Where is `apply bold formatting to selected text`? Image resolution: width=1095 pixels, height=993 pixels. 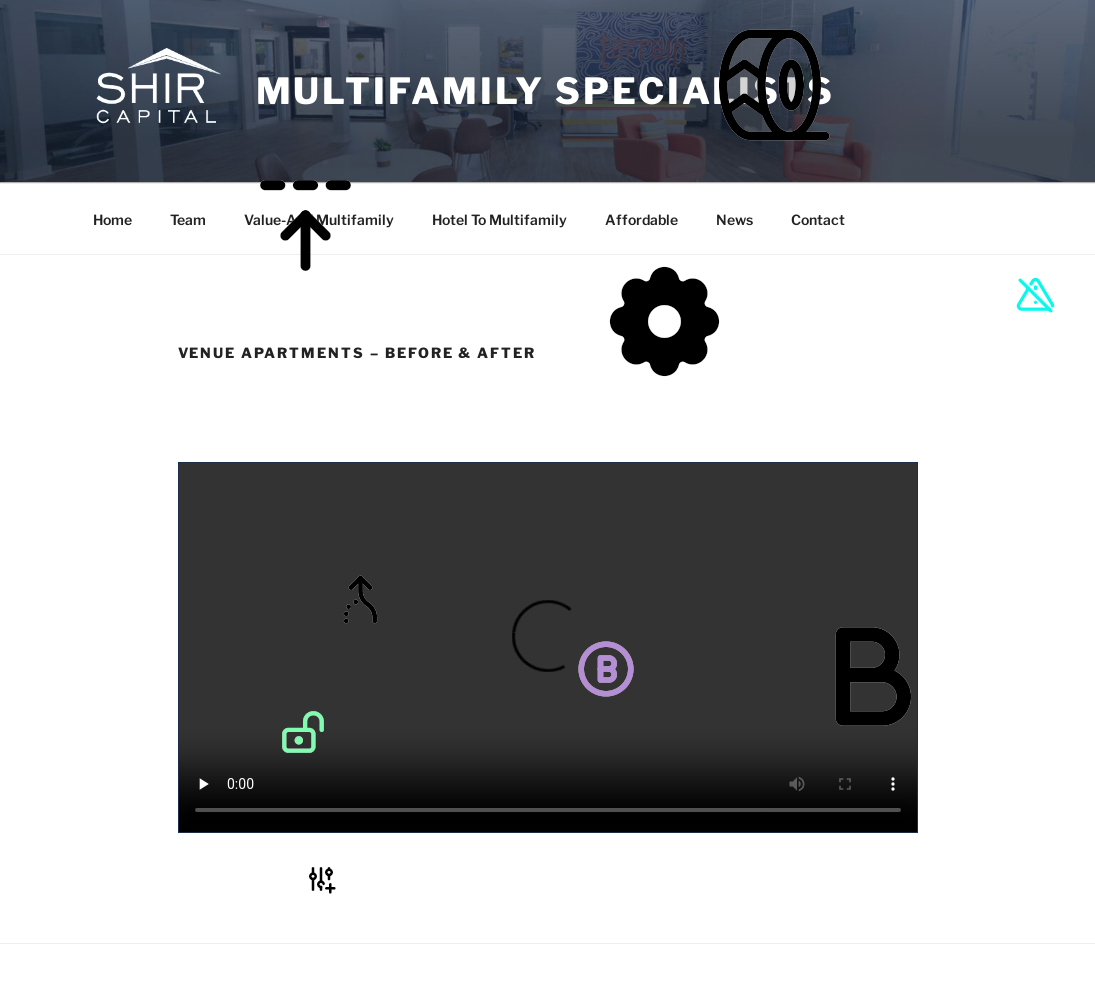 apply bold formatting to selected text is located at coordinates (870, 676).